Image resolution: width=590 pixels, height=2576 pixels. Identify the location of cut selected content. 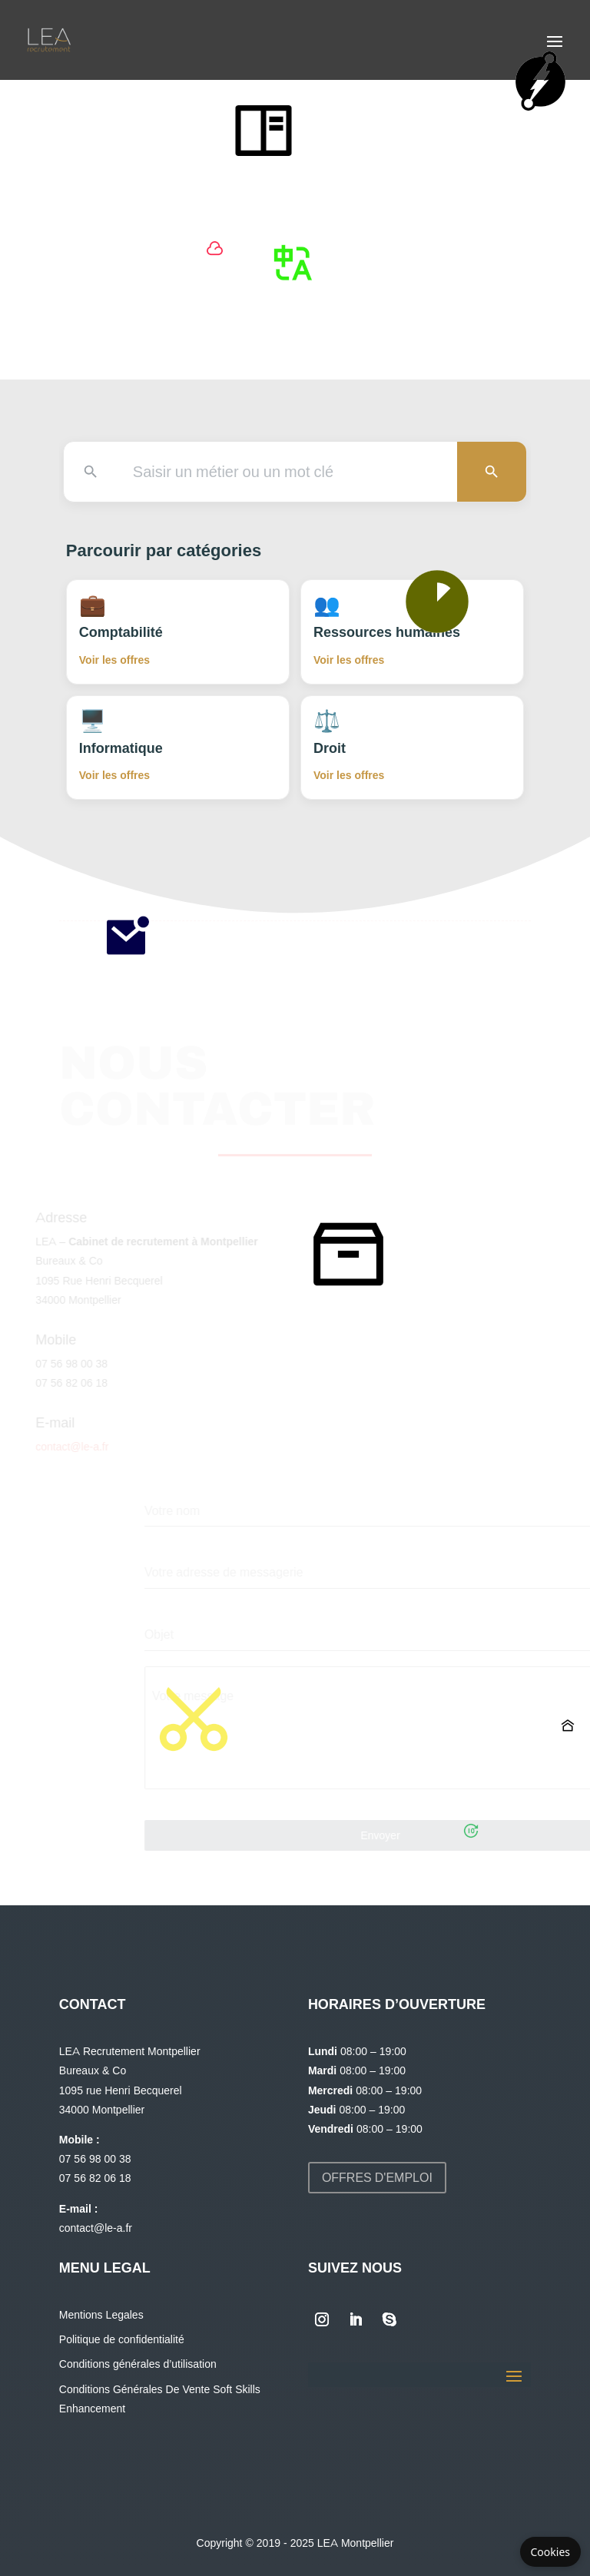
(194, 1717).